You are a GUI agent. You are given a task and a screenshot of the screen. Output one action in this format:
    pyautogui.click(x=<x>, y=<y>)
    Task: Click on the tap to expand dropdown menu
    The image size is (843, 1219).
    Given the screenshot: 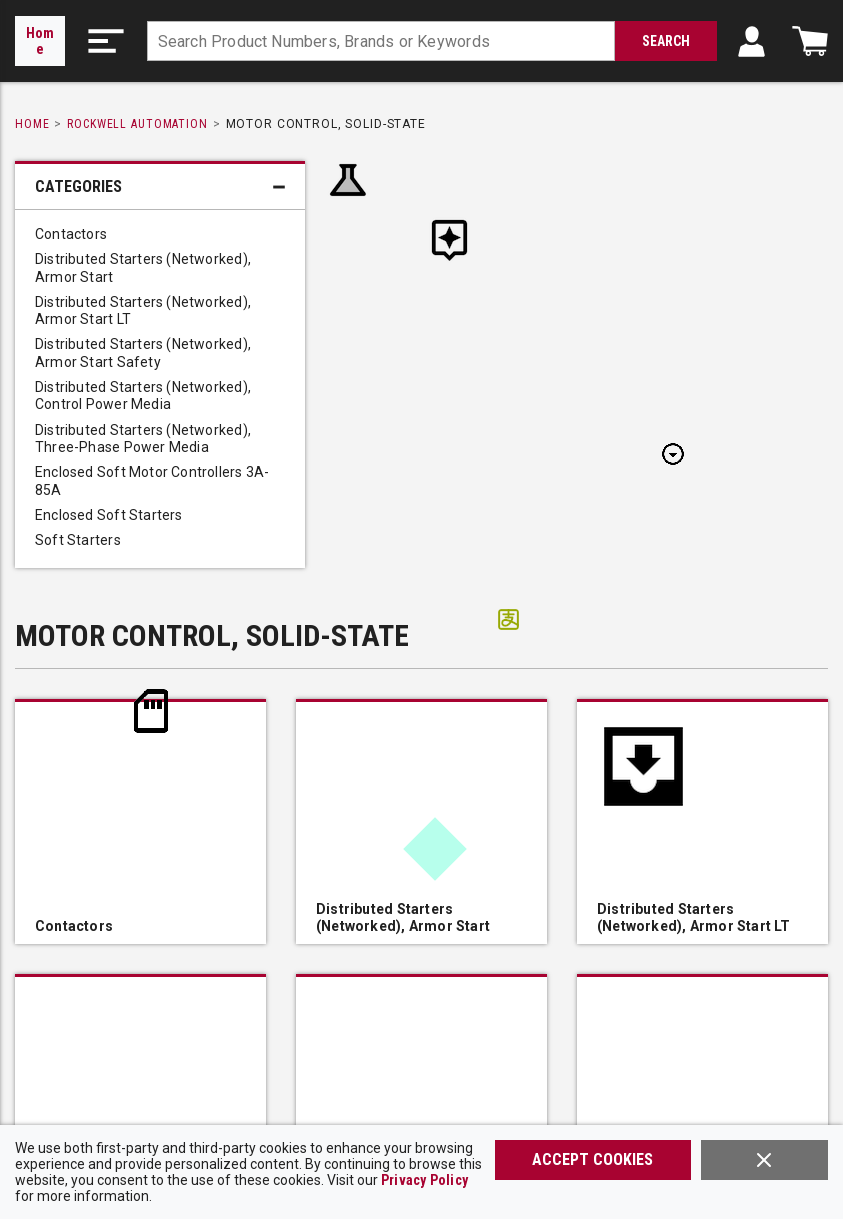 What is the action you would take?
    pyautogui.click(x=673, y=454)
    